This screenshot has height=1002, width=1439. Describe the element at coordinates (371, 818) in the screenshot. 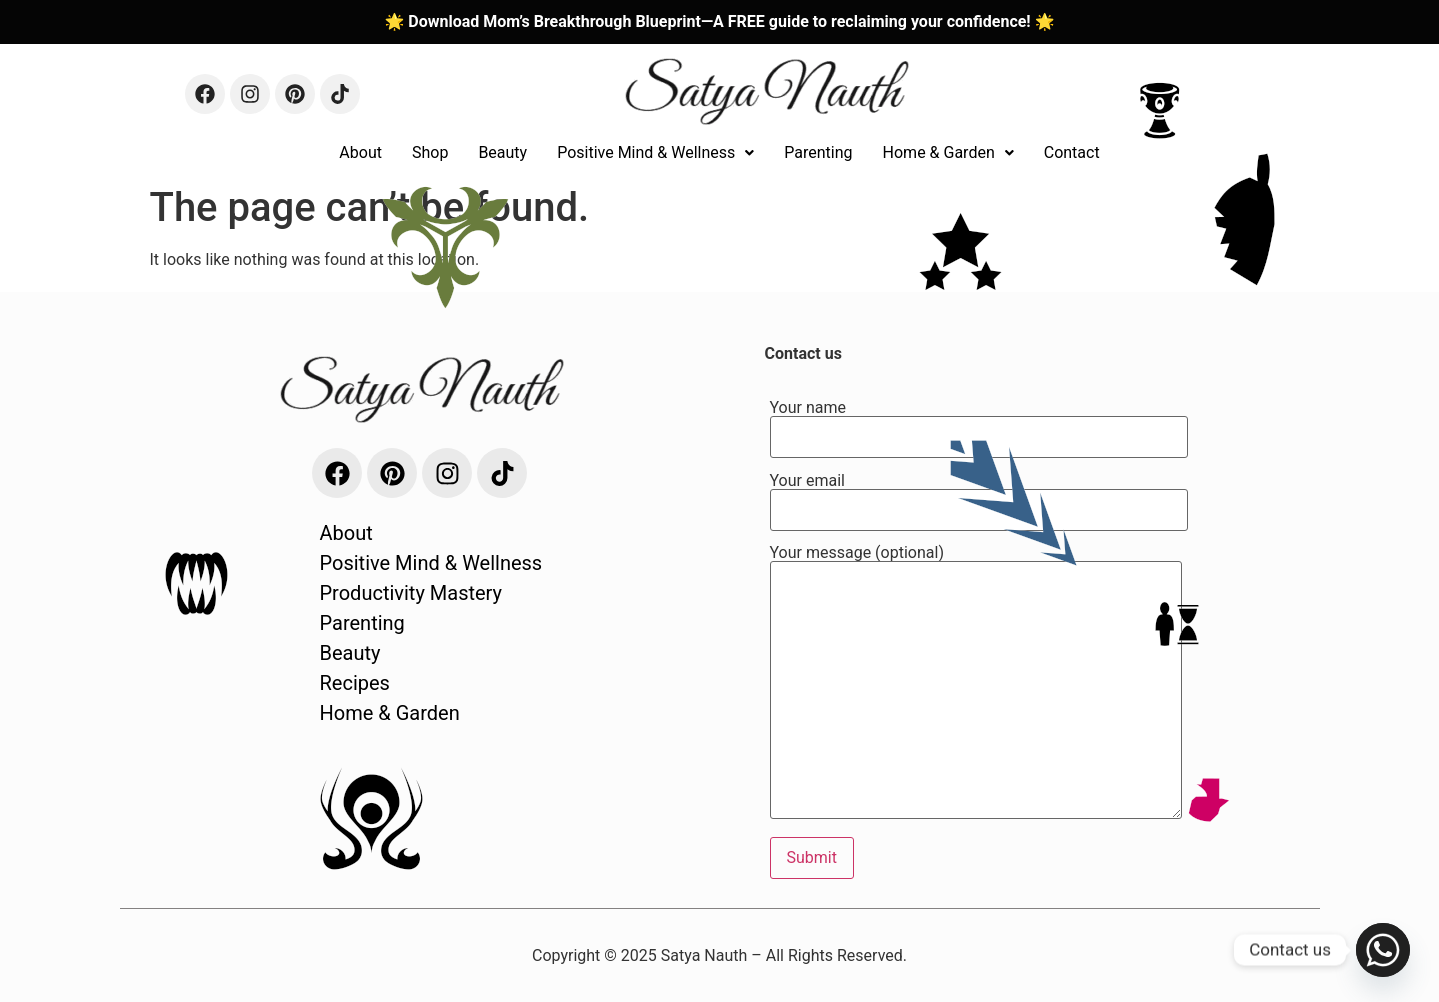

I see `decorative emblem or crest for a fantasy game guild` at that location.